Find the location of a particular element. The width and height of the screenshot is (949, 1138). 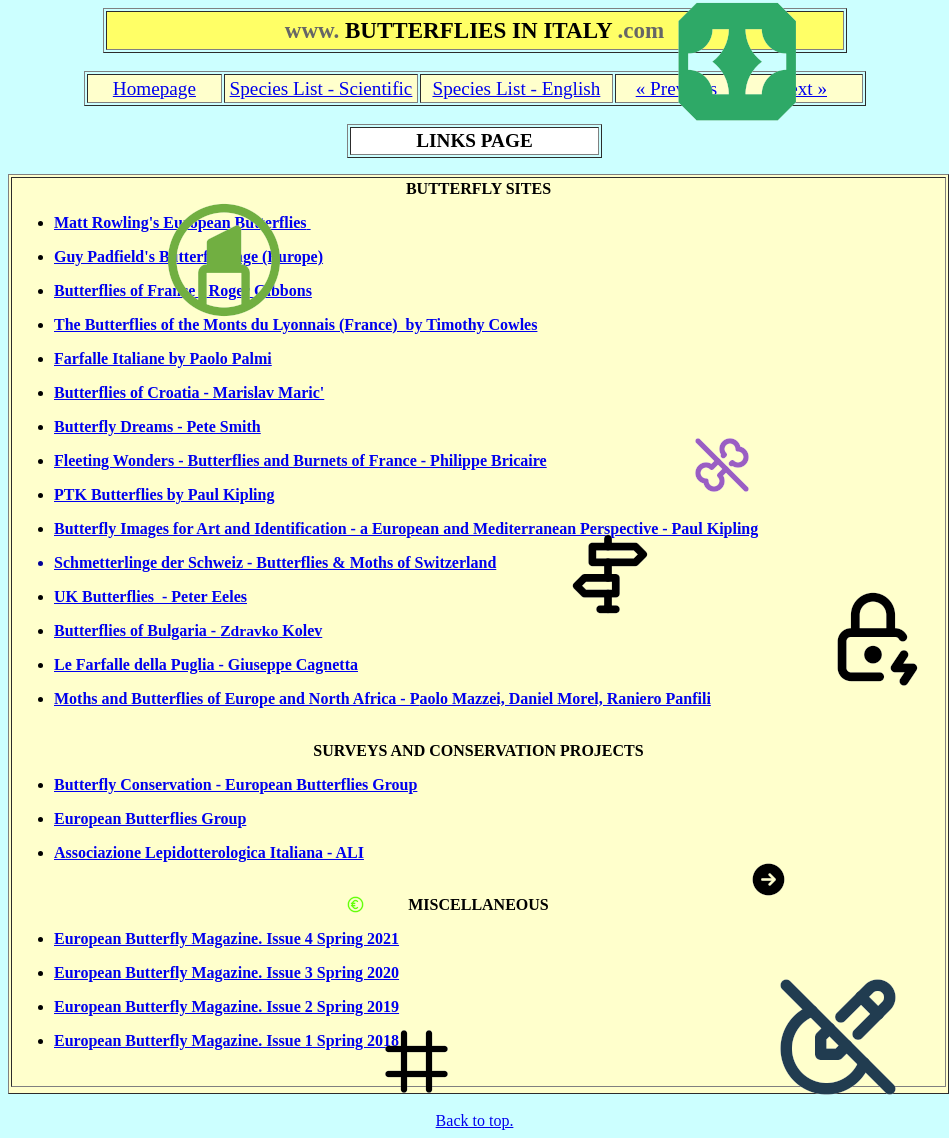

indicates active developer badge status on Discord is located at coordinates (737, 61).